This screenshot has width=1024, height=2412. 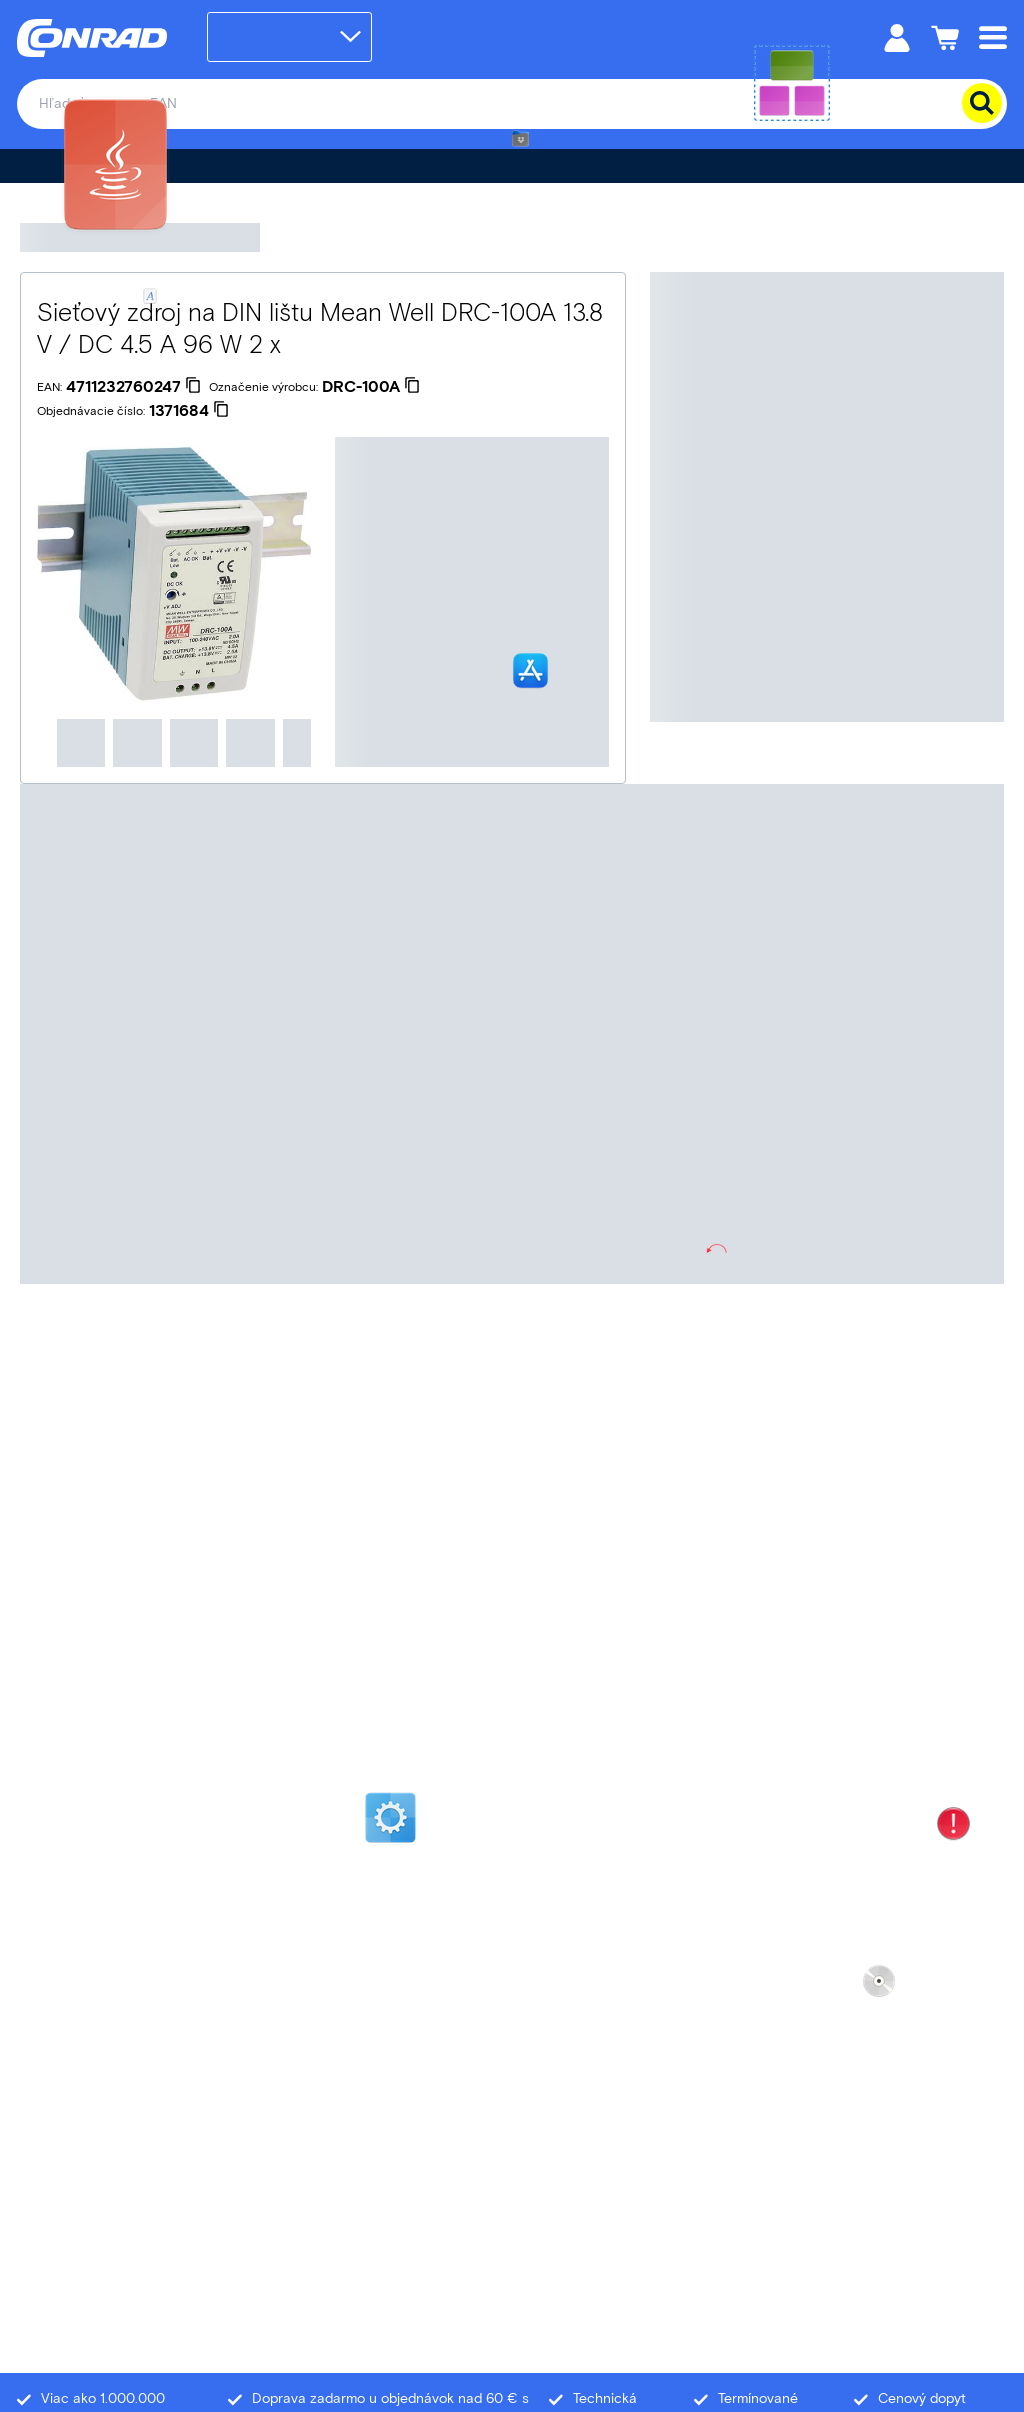 I want to click on indicates a warning or important alert, so click(x=953, y=1823).